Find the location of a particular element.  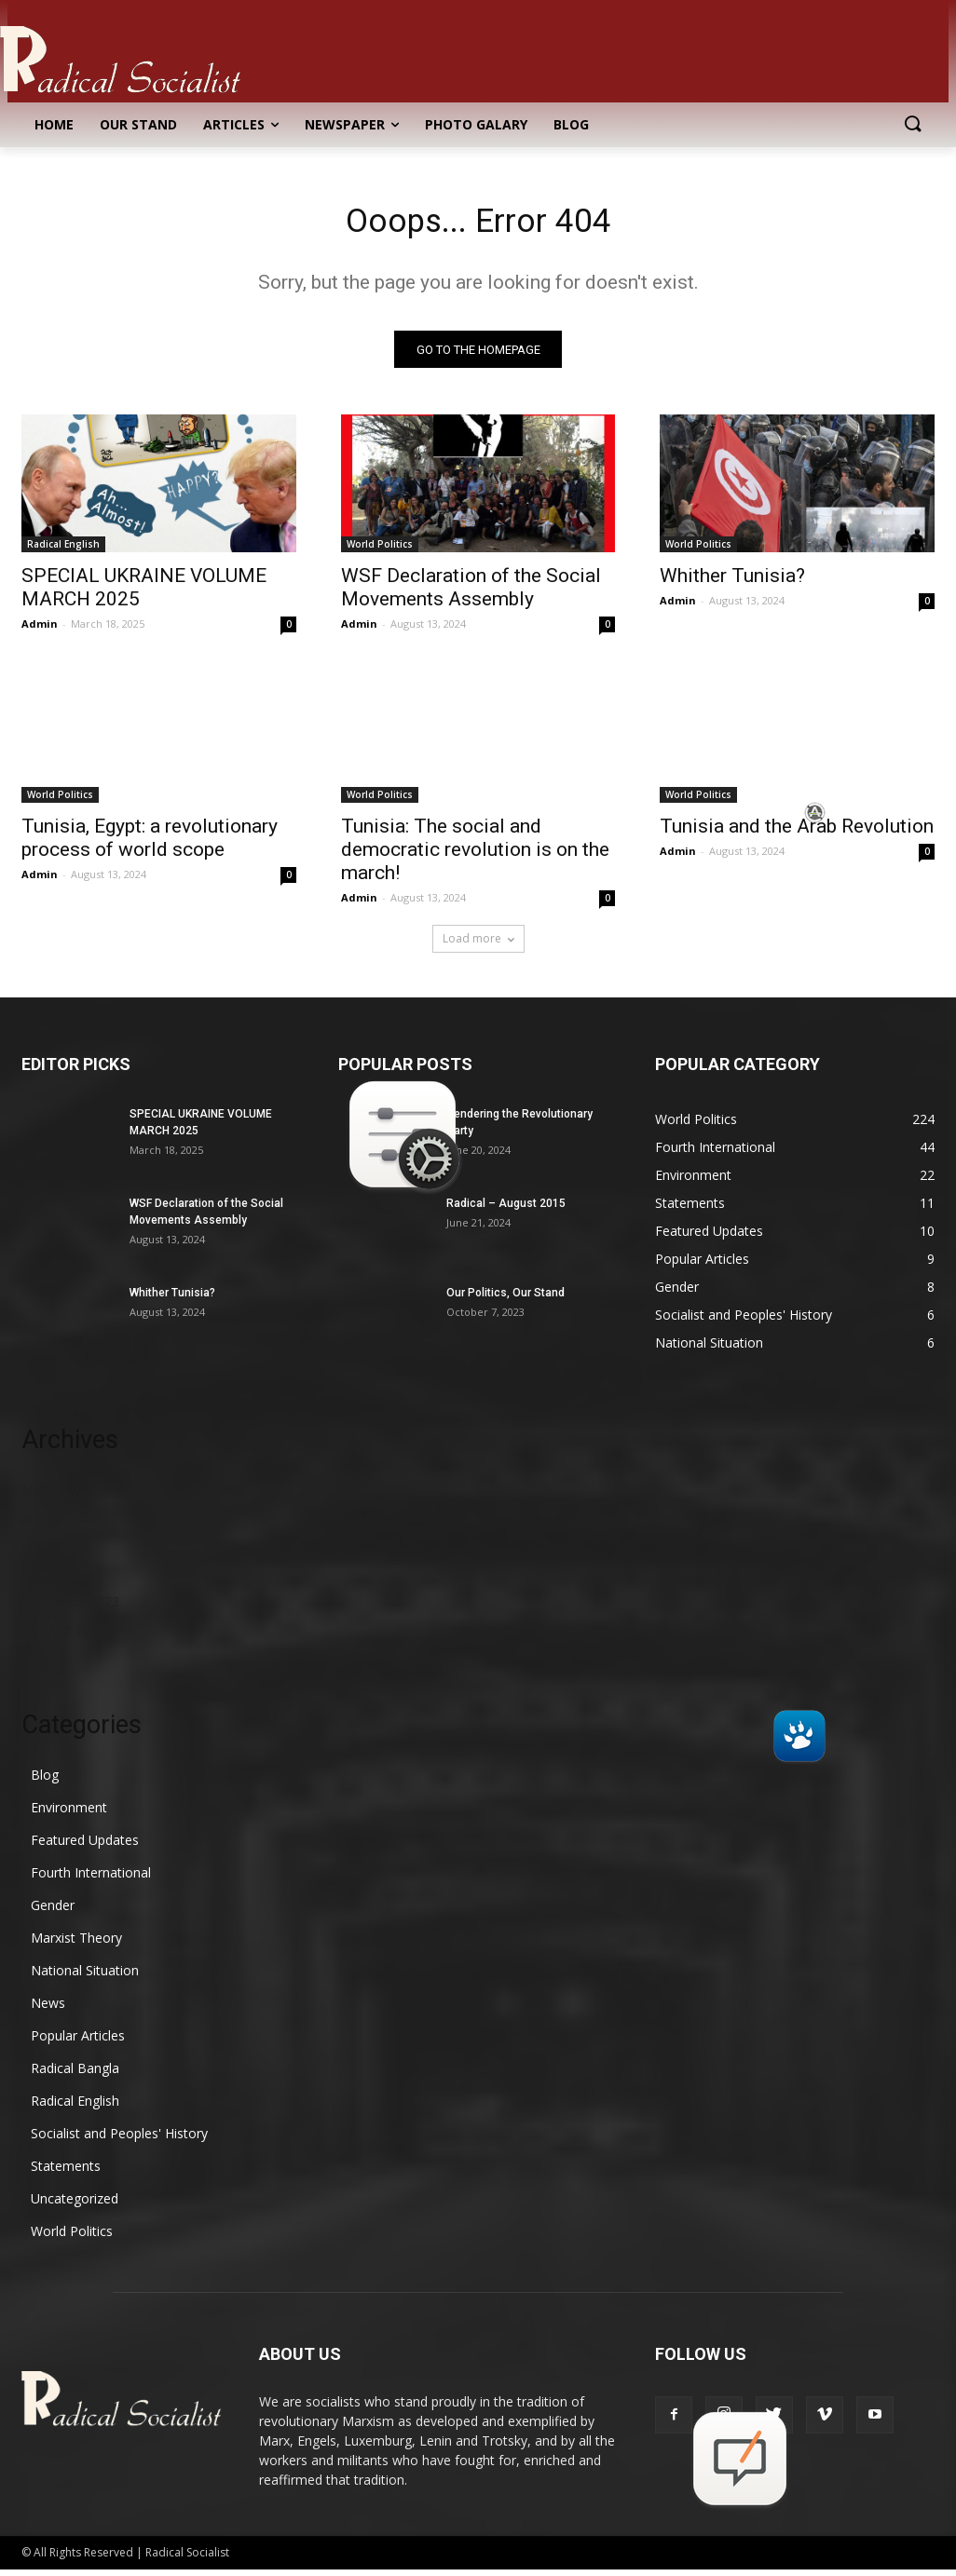

open lazarus IDE application is located at coordinates (799, 1736).